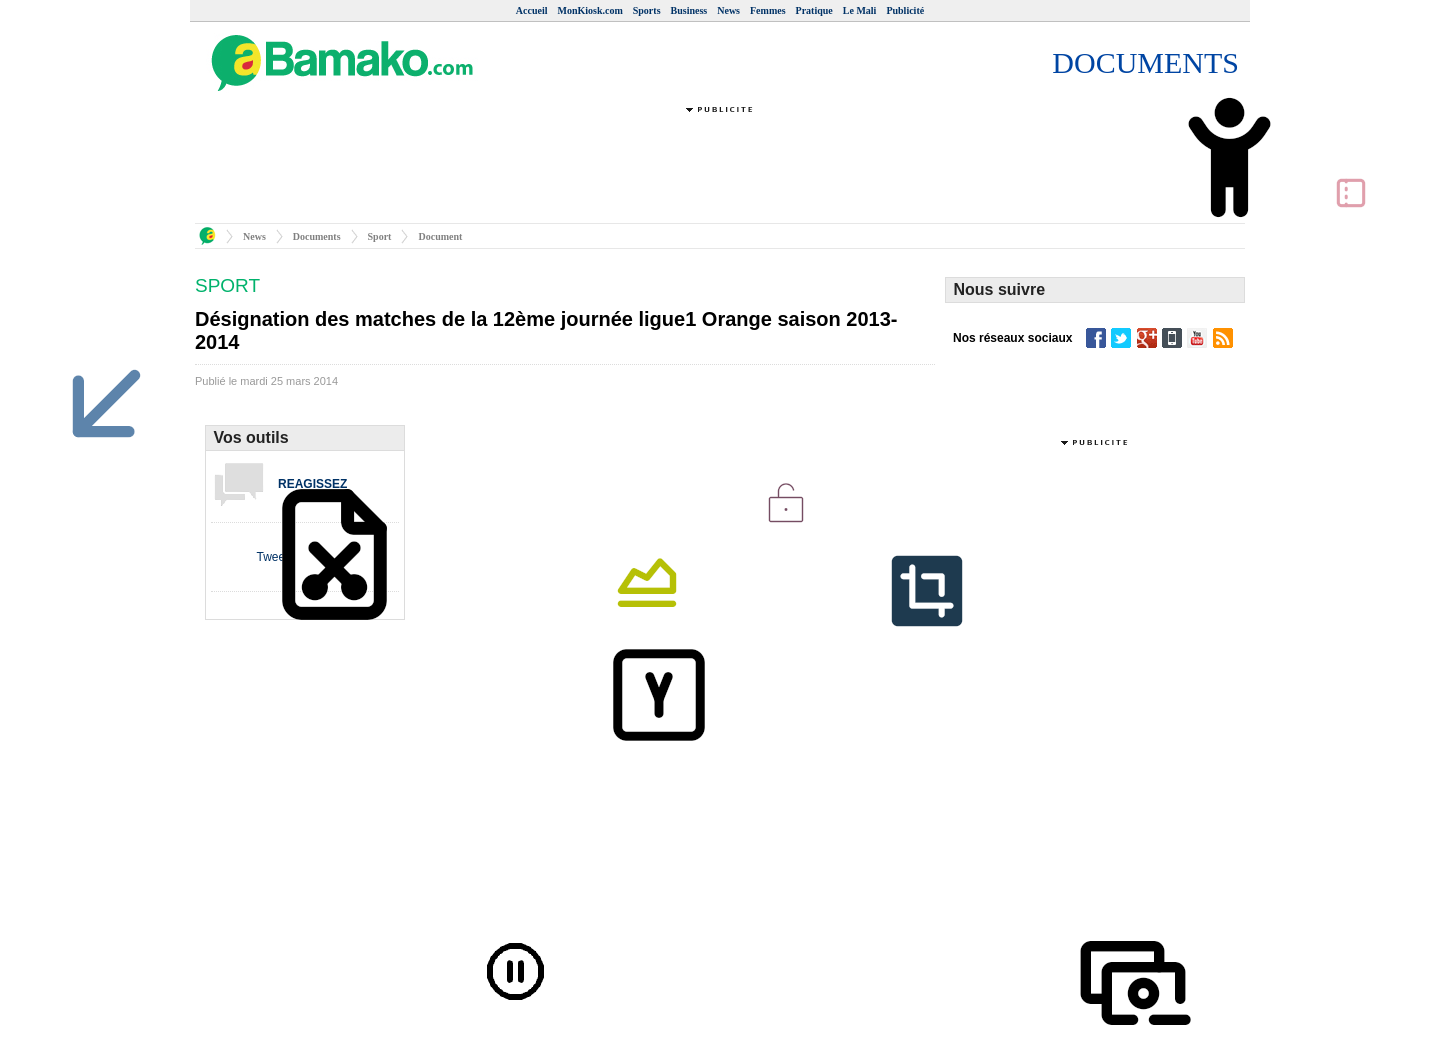 The width and height of the screenshot is (1440, 1061). Describe the element at coordinates (1133, 983) in the screenshot. I see `remove funds or decrease balance` at that location.